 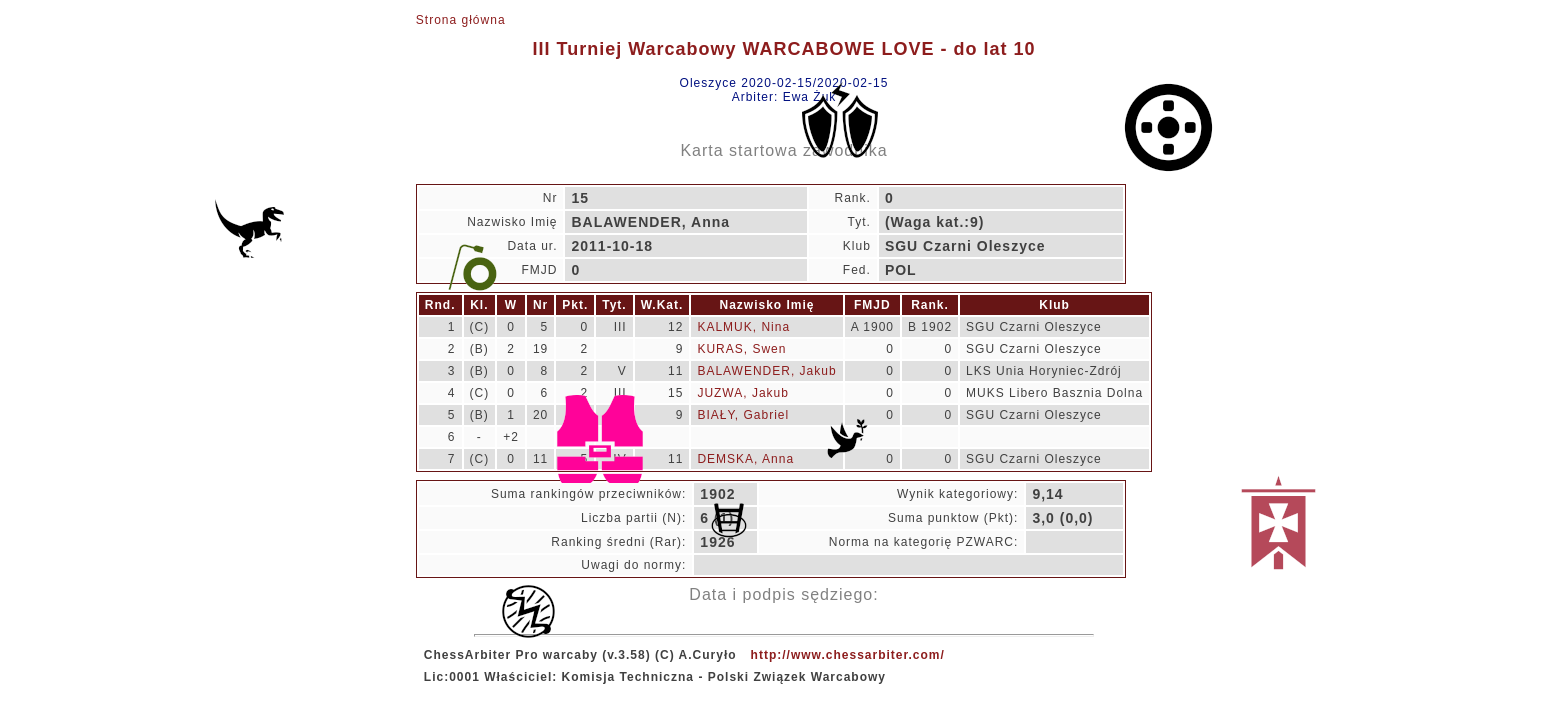 I want to click on view guild or clan banner, so click(x=1278, y=522).